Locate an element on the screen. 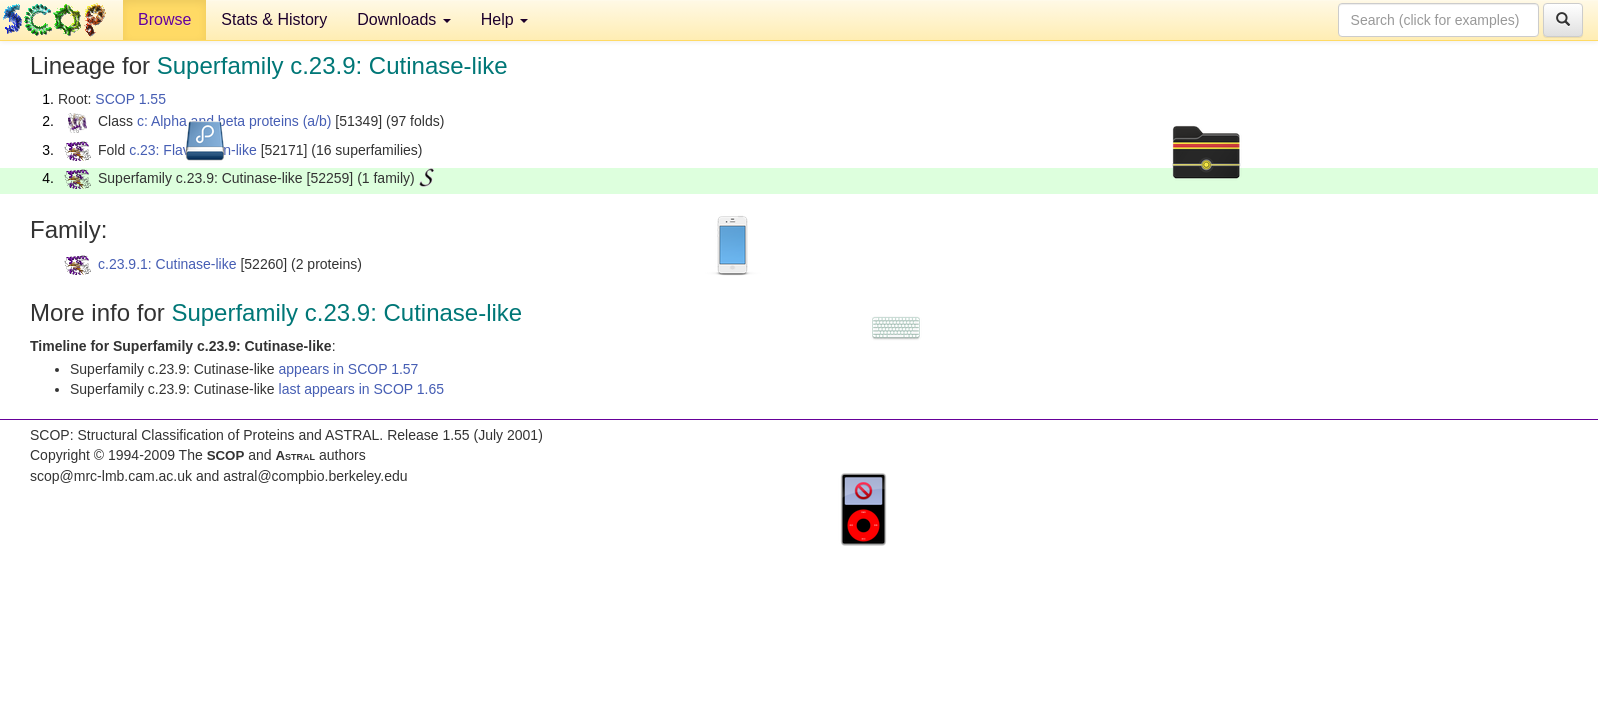  view connected iPhone device is located at coordinates (732, 244).